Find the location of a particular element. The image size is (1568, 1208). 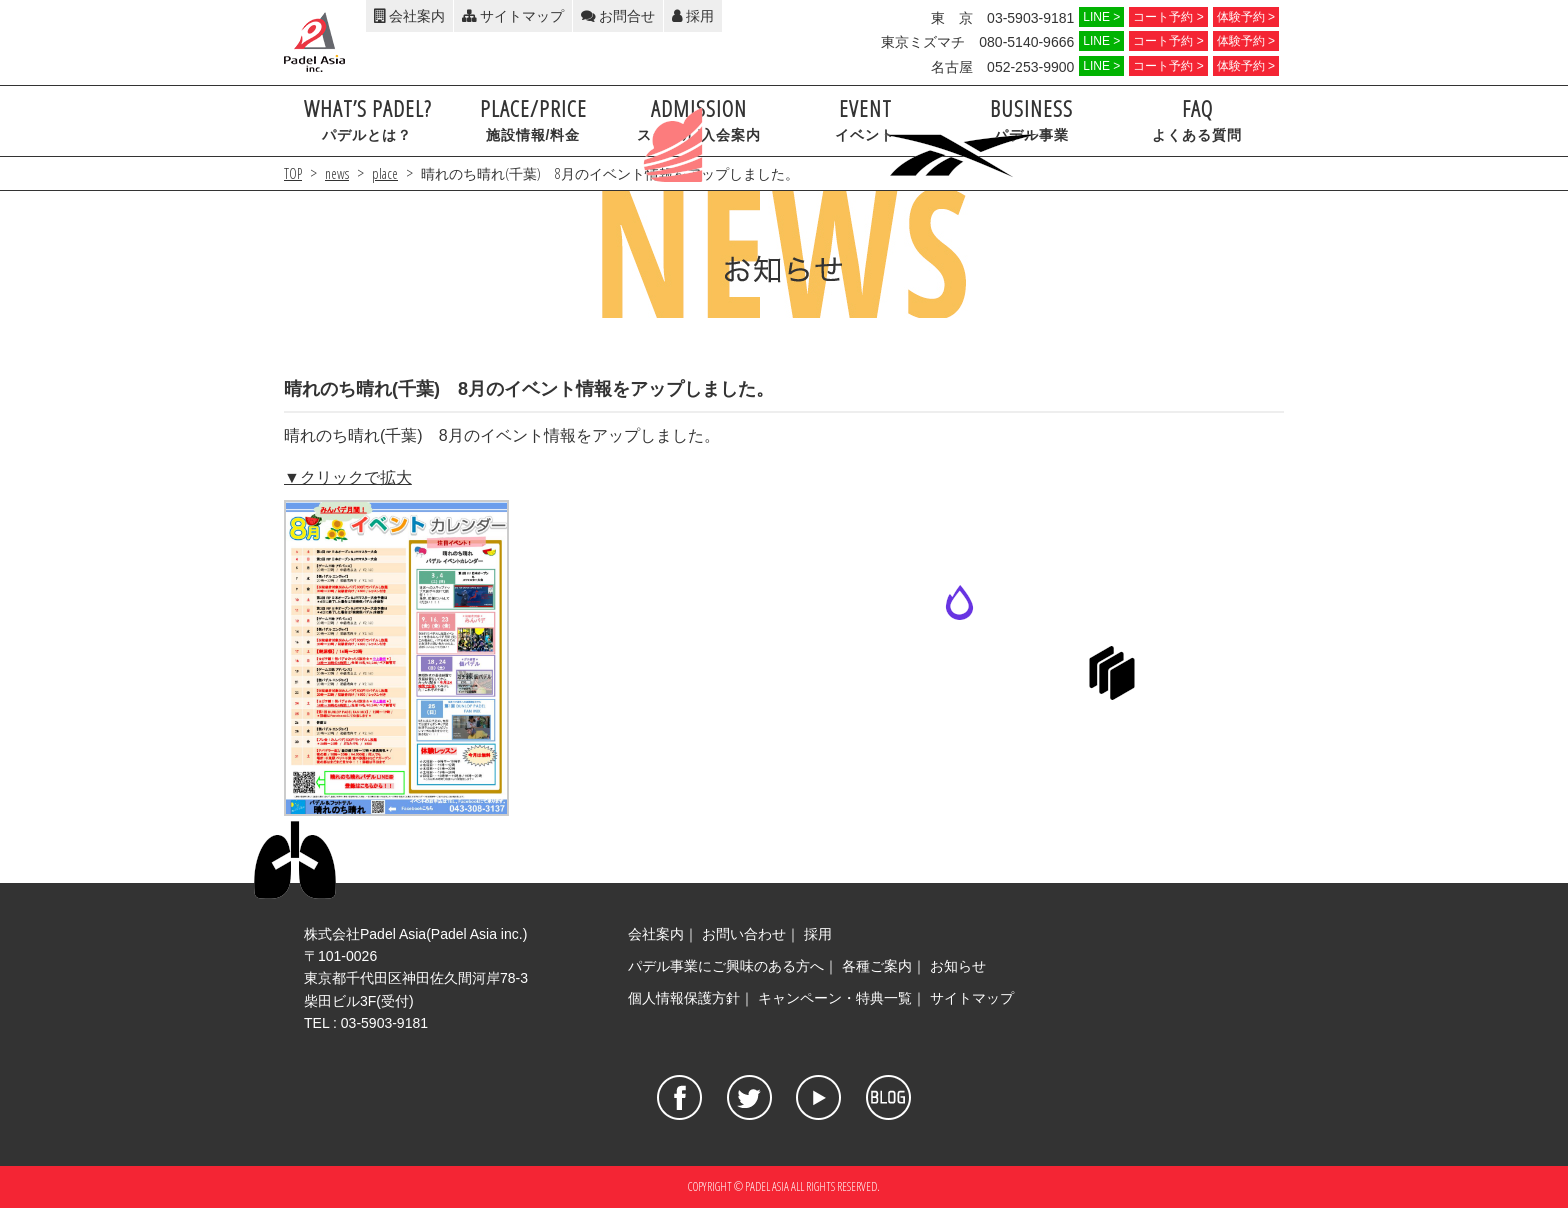

visit the Reebok website or app is located at coordinates (961, 155).